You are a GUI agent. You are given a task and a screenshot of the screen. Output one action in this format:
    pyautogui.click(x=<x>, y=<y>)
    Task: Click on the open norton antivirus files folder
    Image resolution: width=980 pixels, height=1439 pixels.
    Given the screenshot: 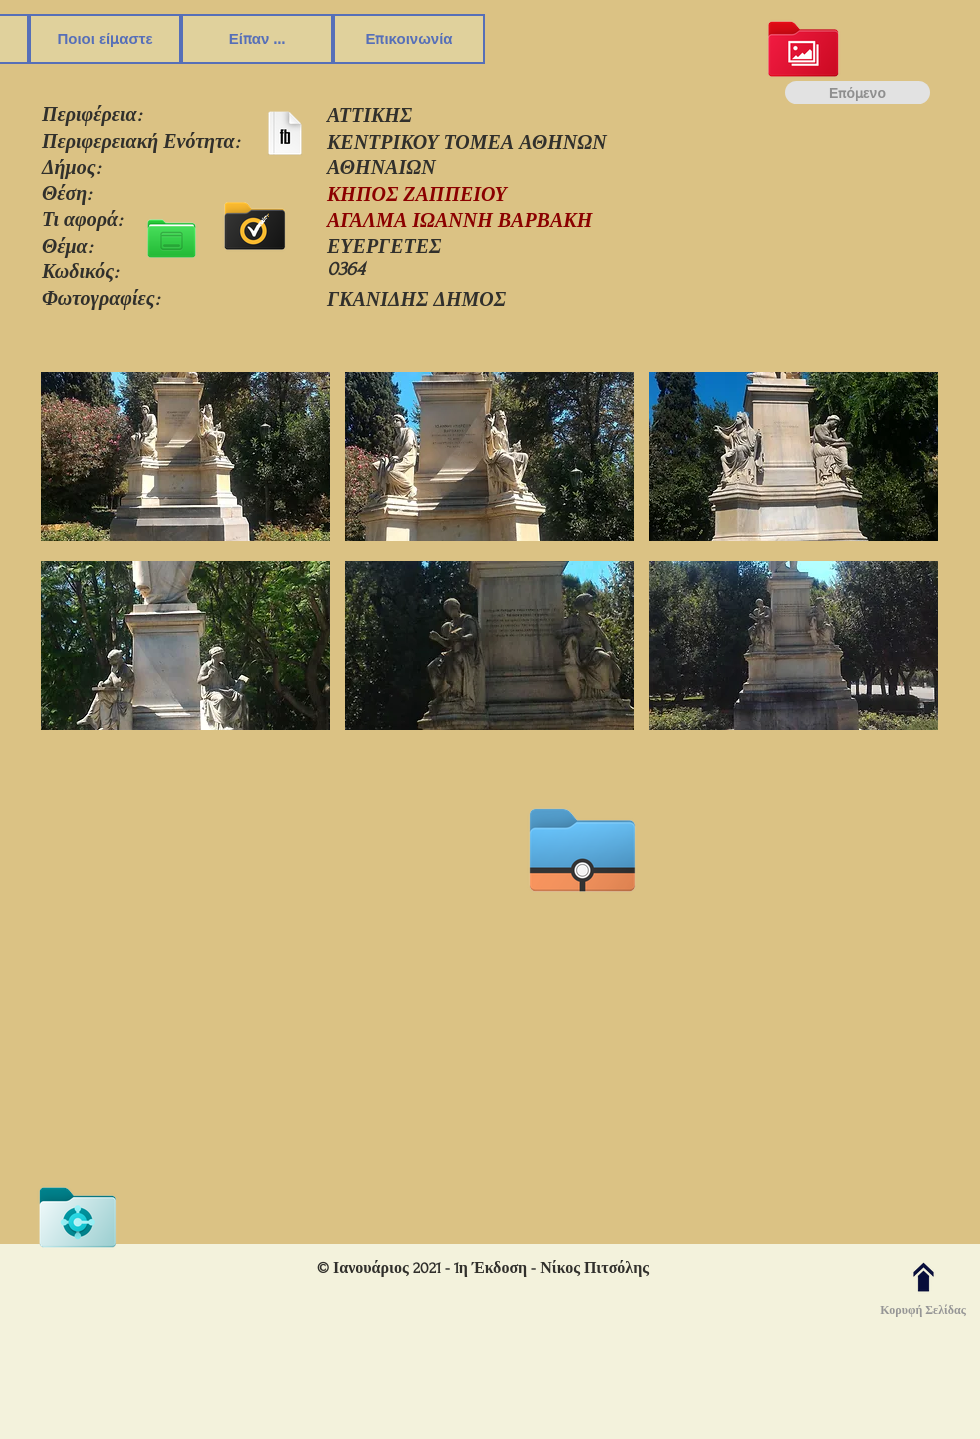 What is the action you would take?
    pyautogui.click(x=254, y=227)
    